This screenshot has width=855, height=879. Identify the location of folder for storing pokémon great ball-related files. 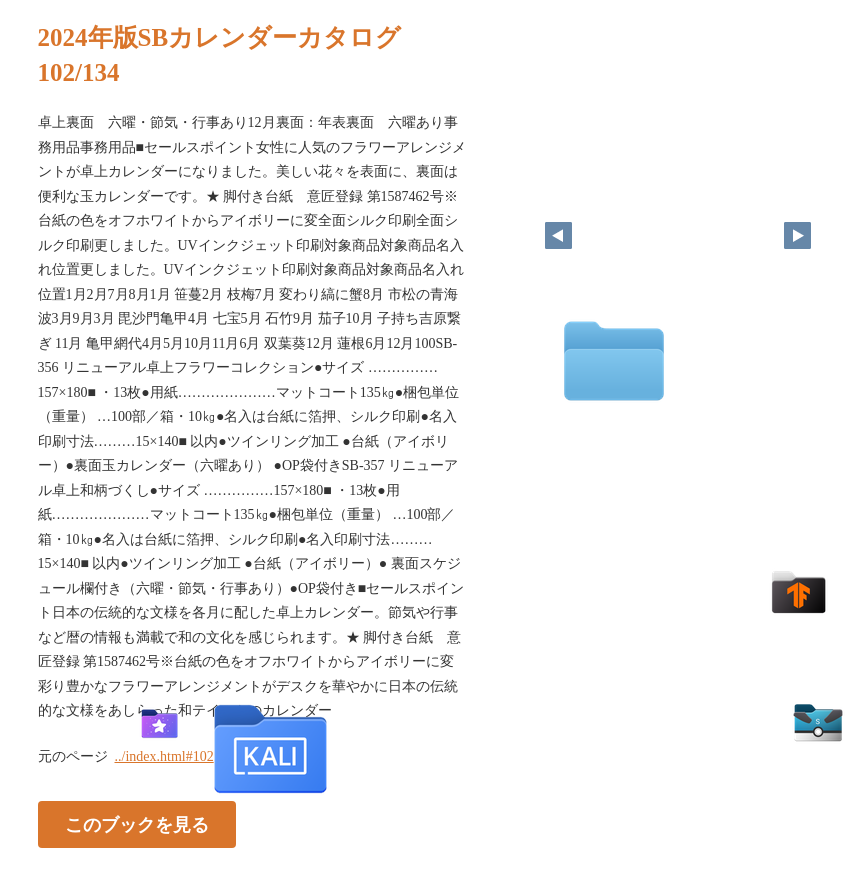
(818, 724).